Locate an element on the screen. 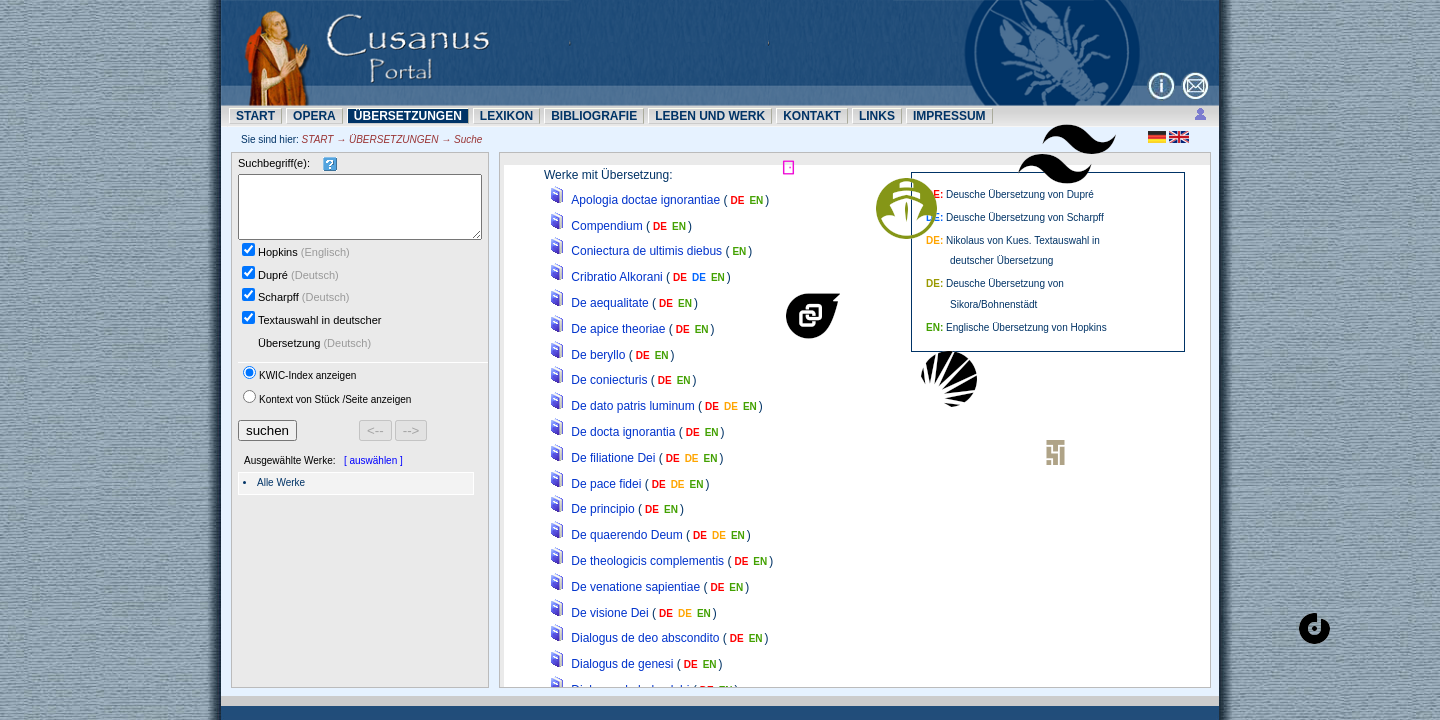 Image resolution: width=1440 pixels, height=720 pixels. tailwind css framework logo is located at coordinates (1067, 154).